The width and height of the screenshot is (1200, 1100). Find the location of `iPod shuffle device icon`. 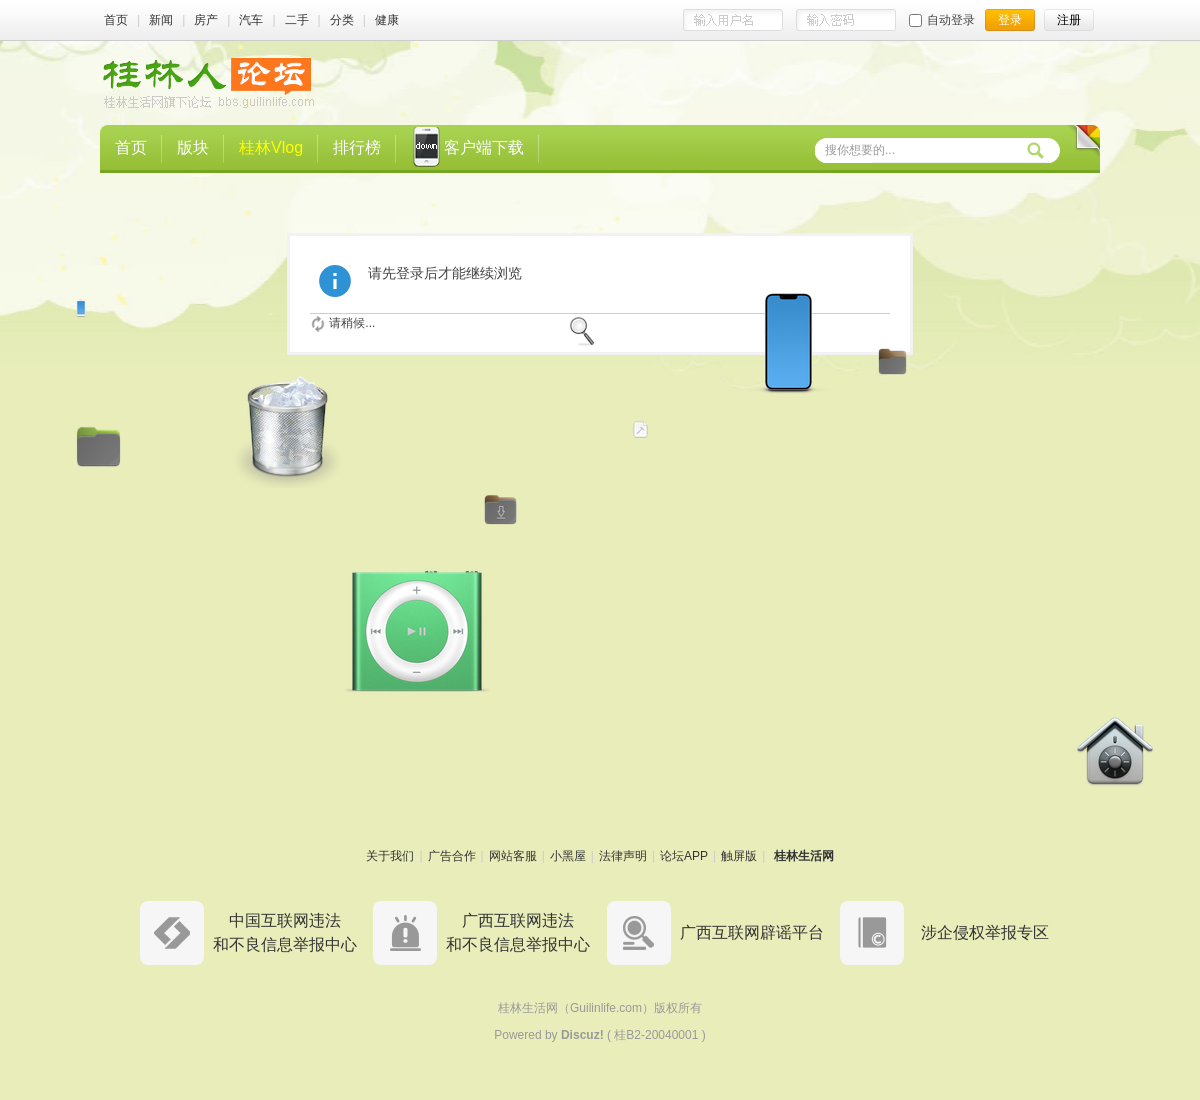

iPod shuffle device icon is located at coordinates (417, 631).